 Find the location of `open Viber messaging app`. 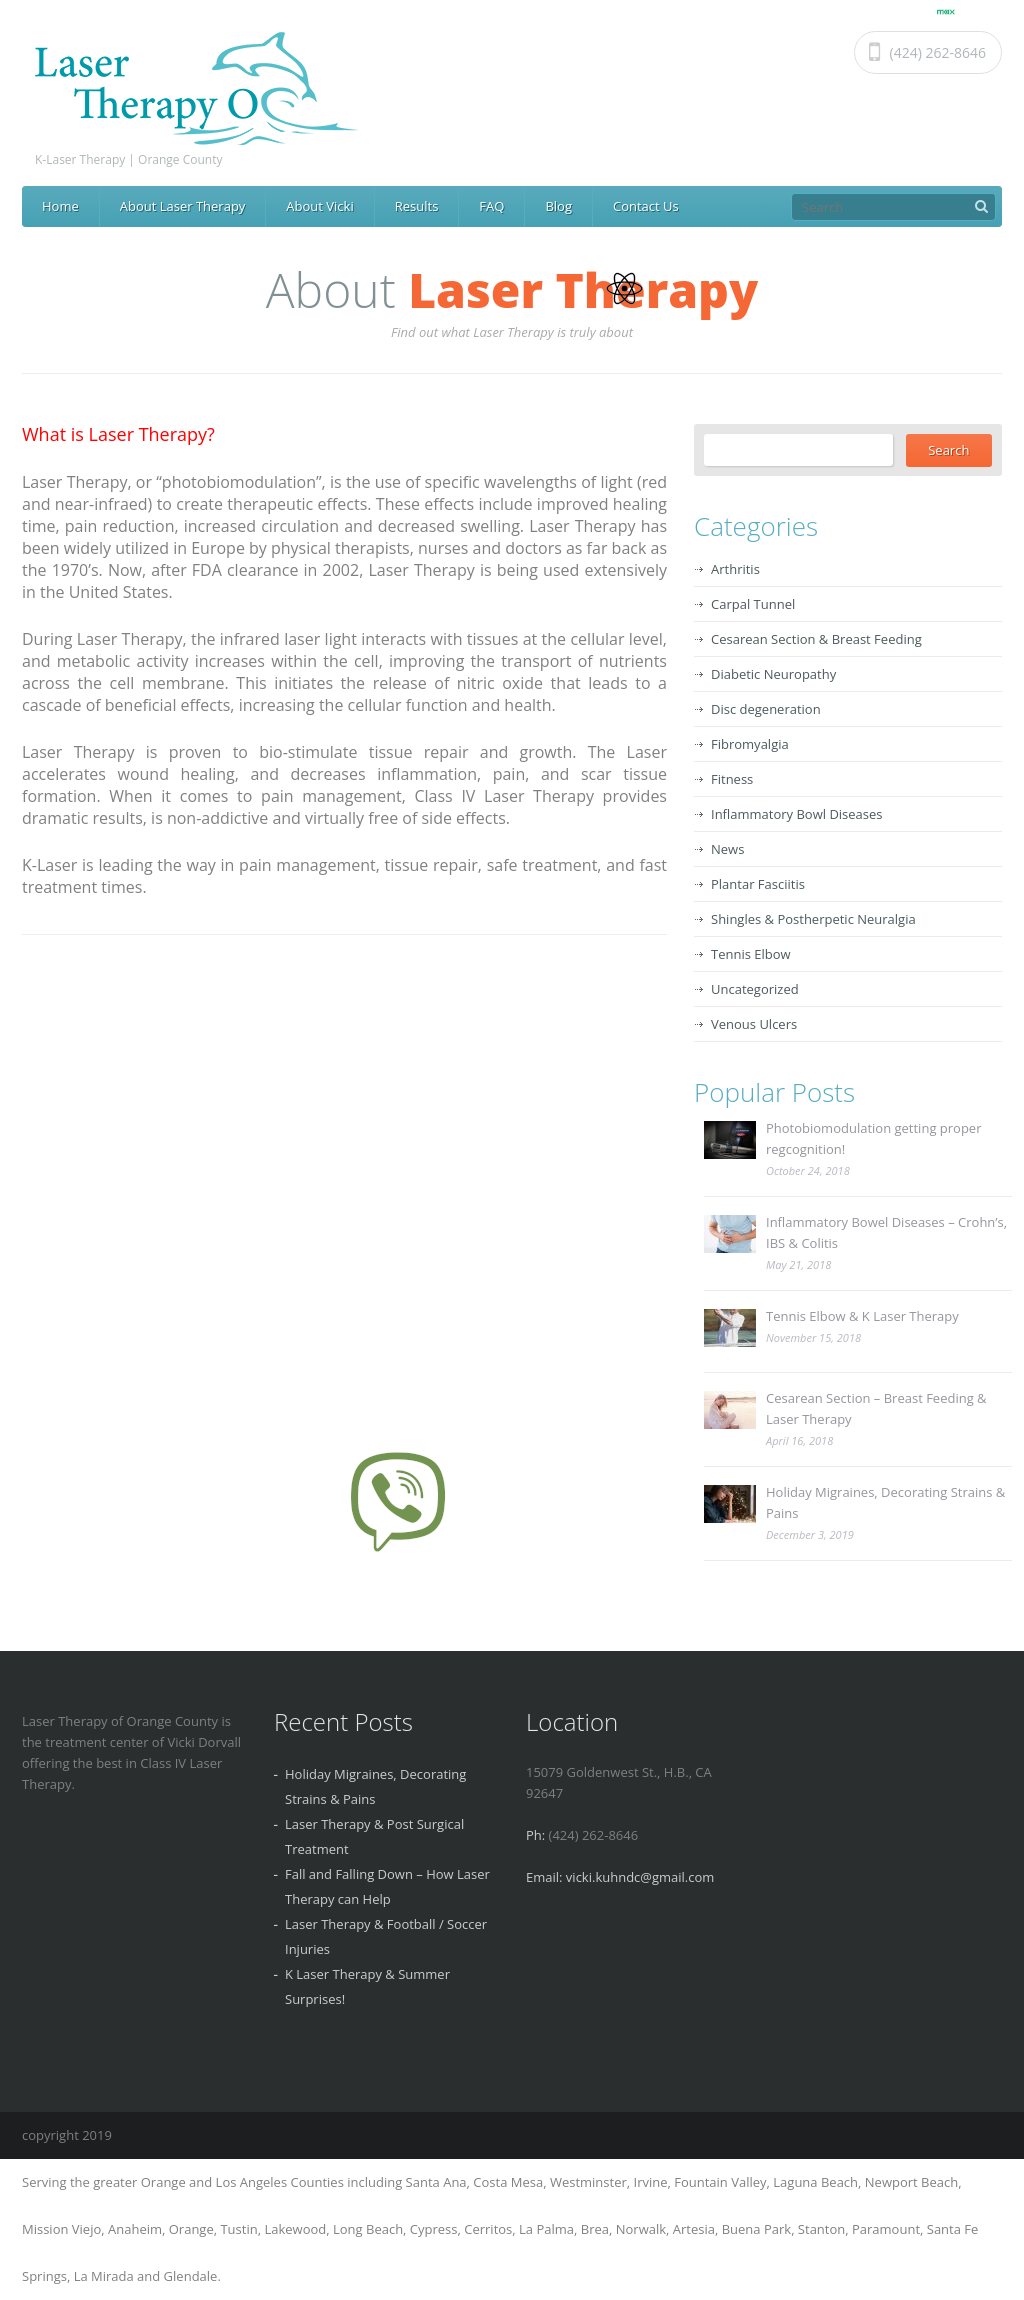

open Viber messaging app is located at coordinates (398, 1502).